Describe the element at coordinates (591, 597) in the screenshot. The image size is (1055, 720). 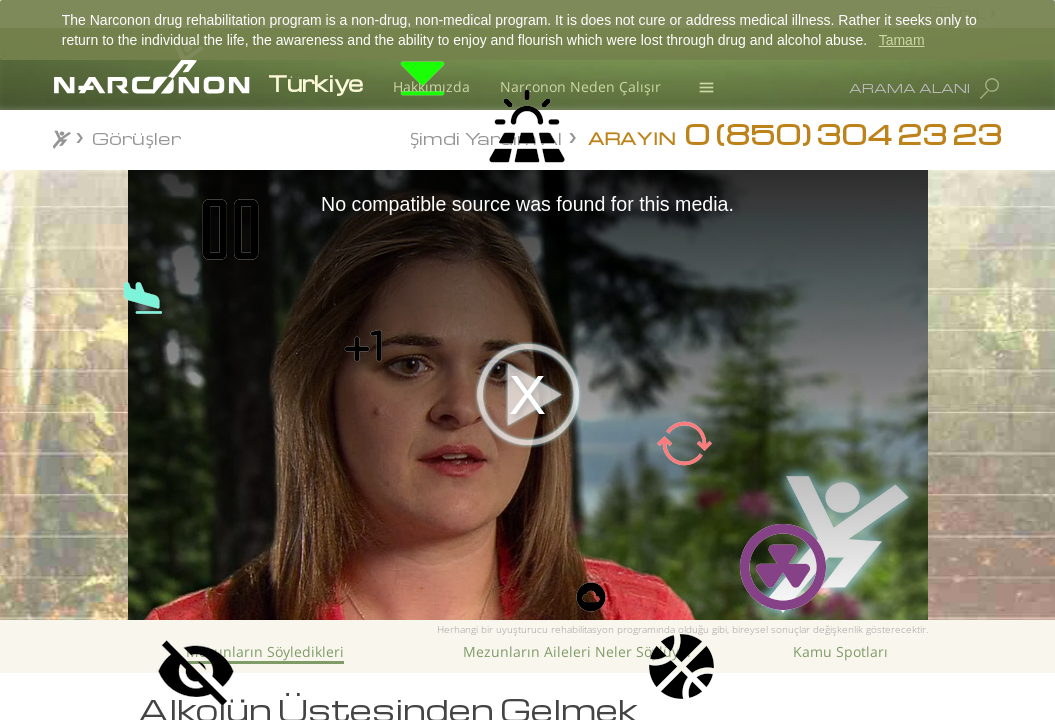
I see `access cloud storage` at that location.